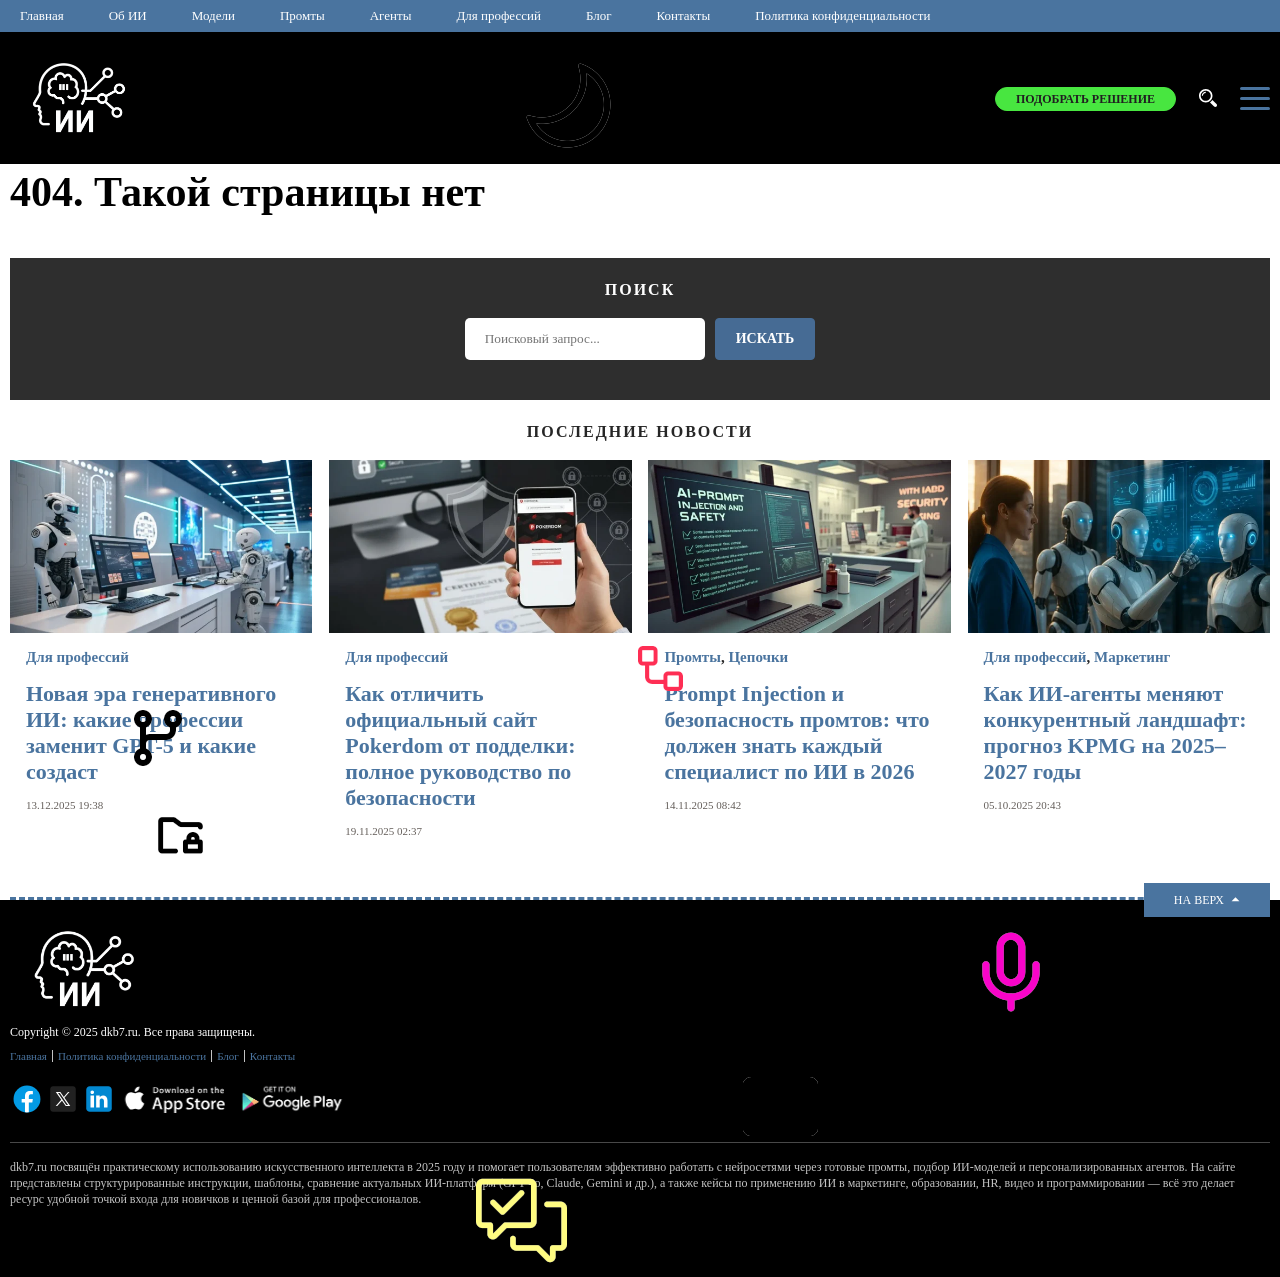  Describe the element at coordinates (1011, 972) in the screenshot. I see `tap to start voice input` at that location.